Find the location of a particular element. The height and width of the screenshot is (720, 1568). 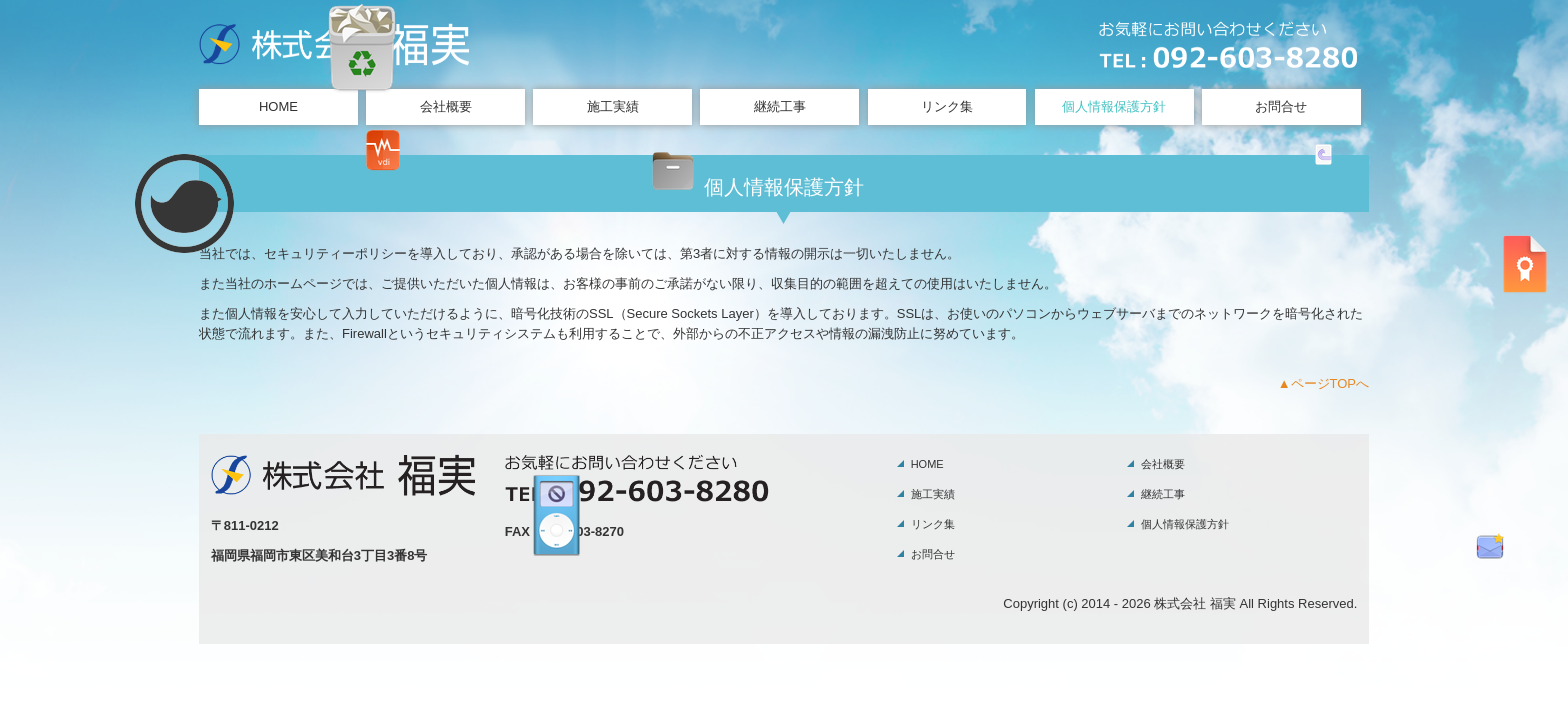

virtualbox virtual disk image file is located at coordinates (383, 150).